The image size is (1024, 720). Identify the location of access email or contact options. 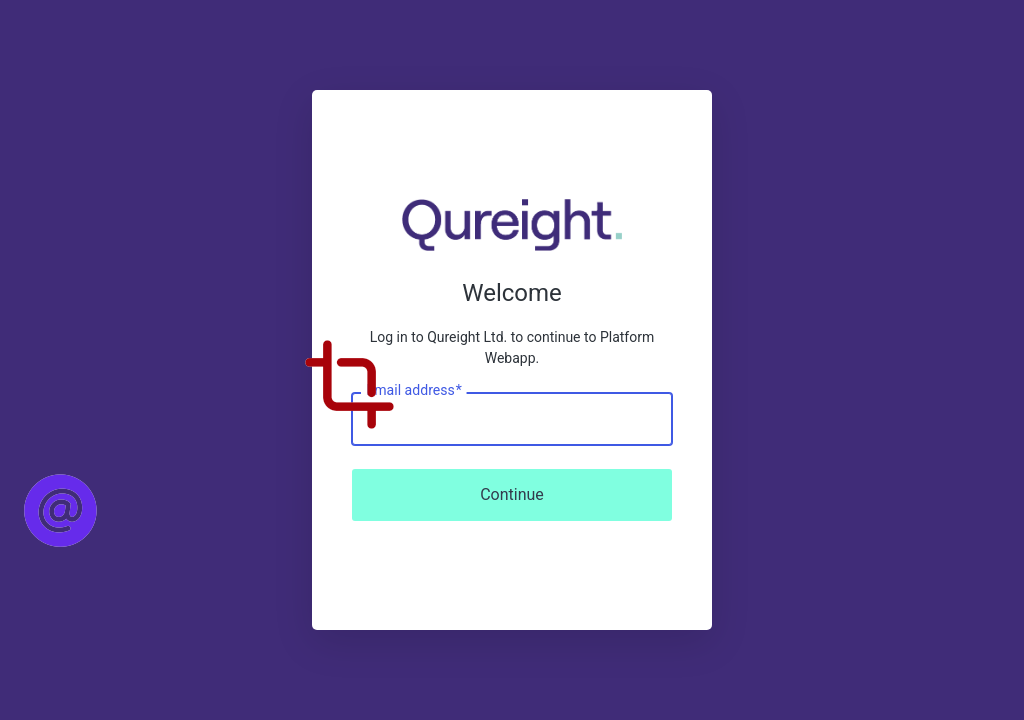
(60, 510).